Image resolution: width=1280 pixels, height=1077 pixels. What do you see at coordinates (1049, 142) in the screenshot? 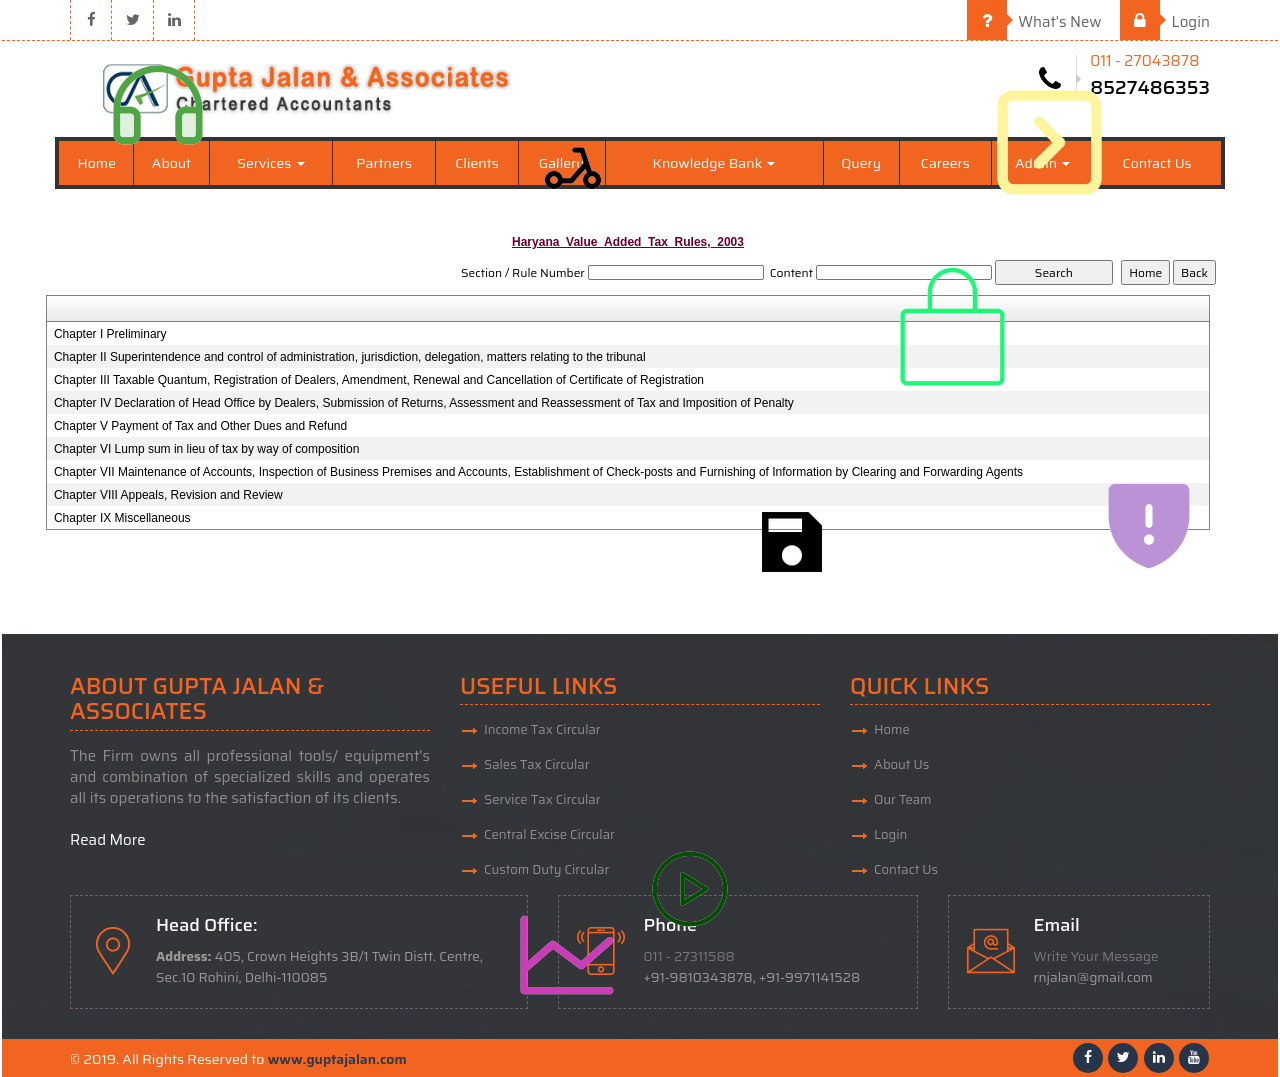
I see `navigate to the next item or page` at bounding box center [1049, 142].